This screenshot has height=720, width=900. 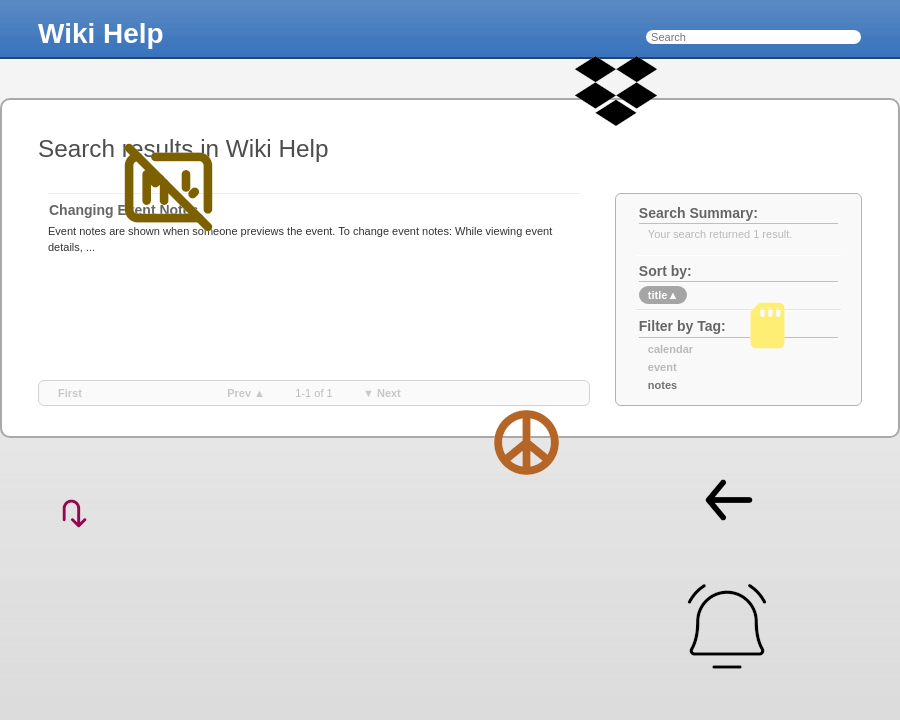 What do you see at coordinates (526, 442) in the screenshot?
I see `indicates a peaceful or non-violent state` at bounding box center [526, 442].